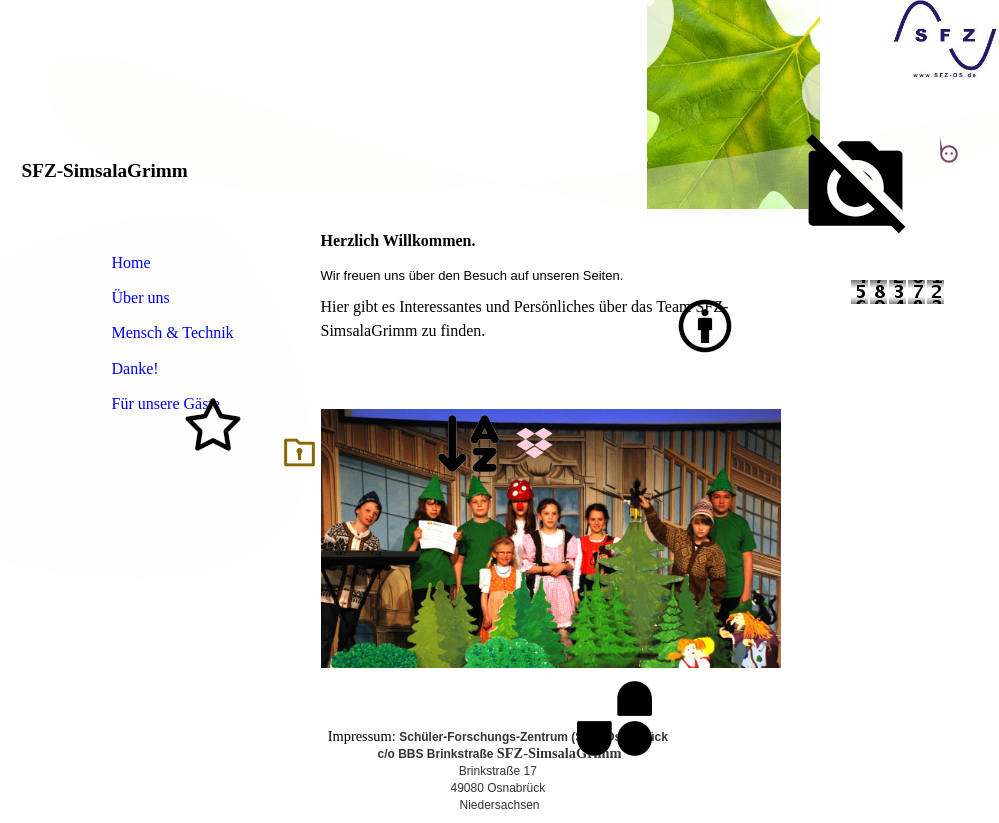  What do you see at coordinates (213, 427) in the screenshot?
I see `add item to favorites` at bounding box center [213, 427].